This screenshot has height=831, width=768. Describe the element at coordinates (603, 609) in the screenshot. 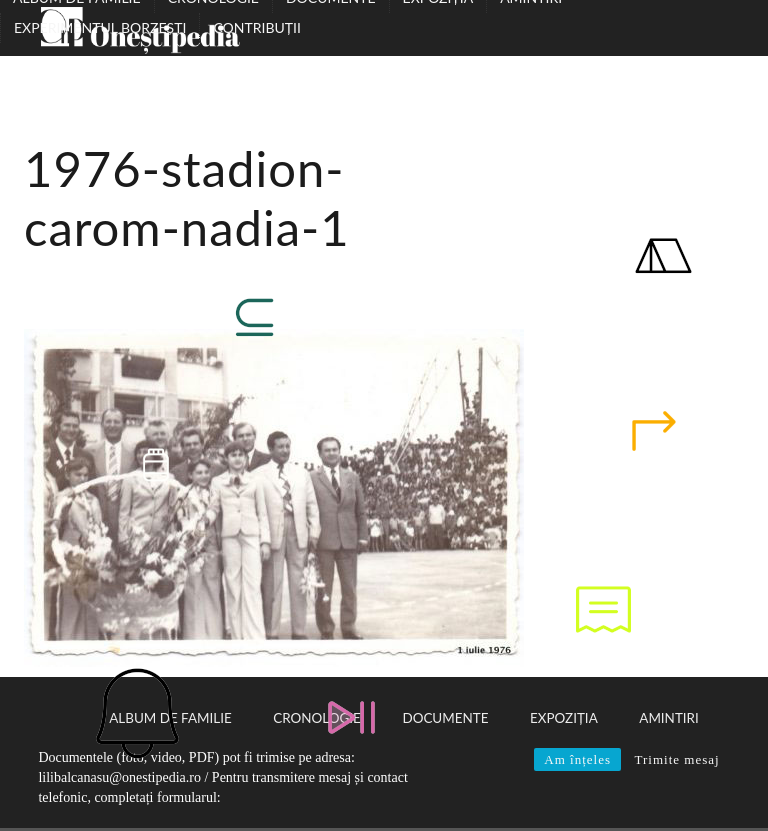

I see `view purchase receipt or transaction history` at that location.